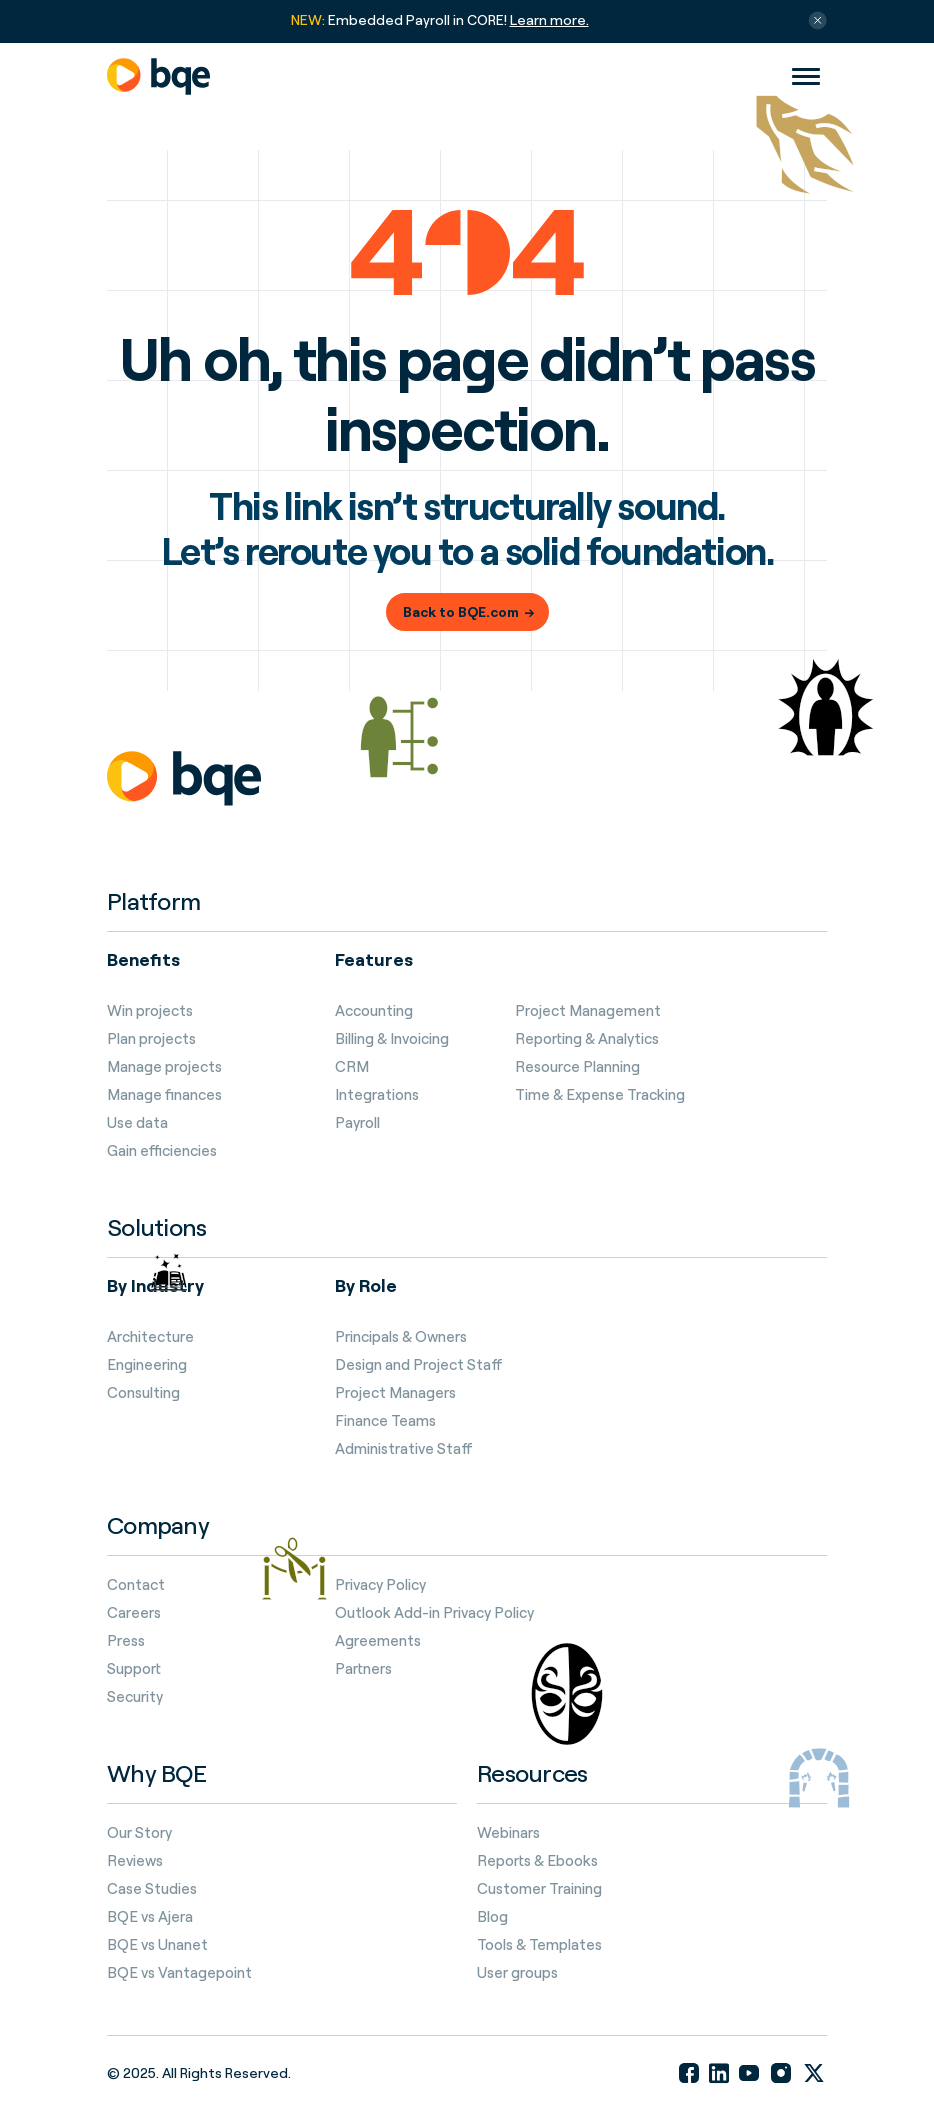  What do you see at coordinates (294, 1567) in the screenshot?
I see `indicates a new feature or section launch` at bounding box center [294, 1567].